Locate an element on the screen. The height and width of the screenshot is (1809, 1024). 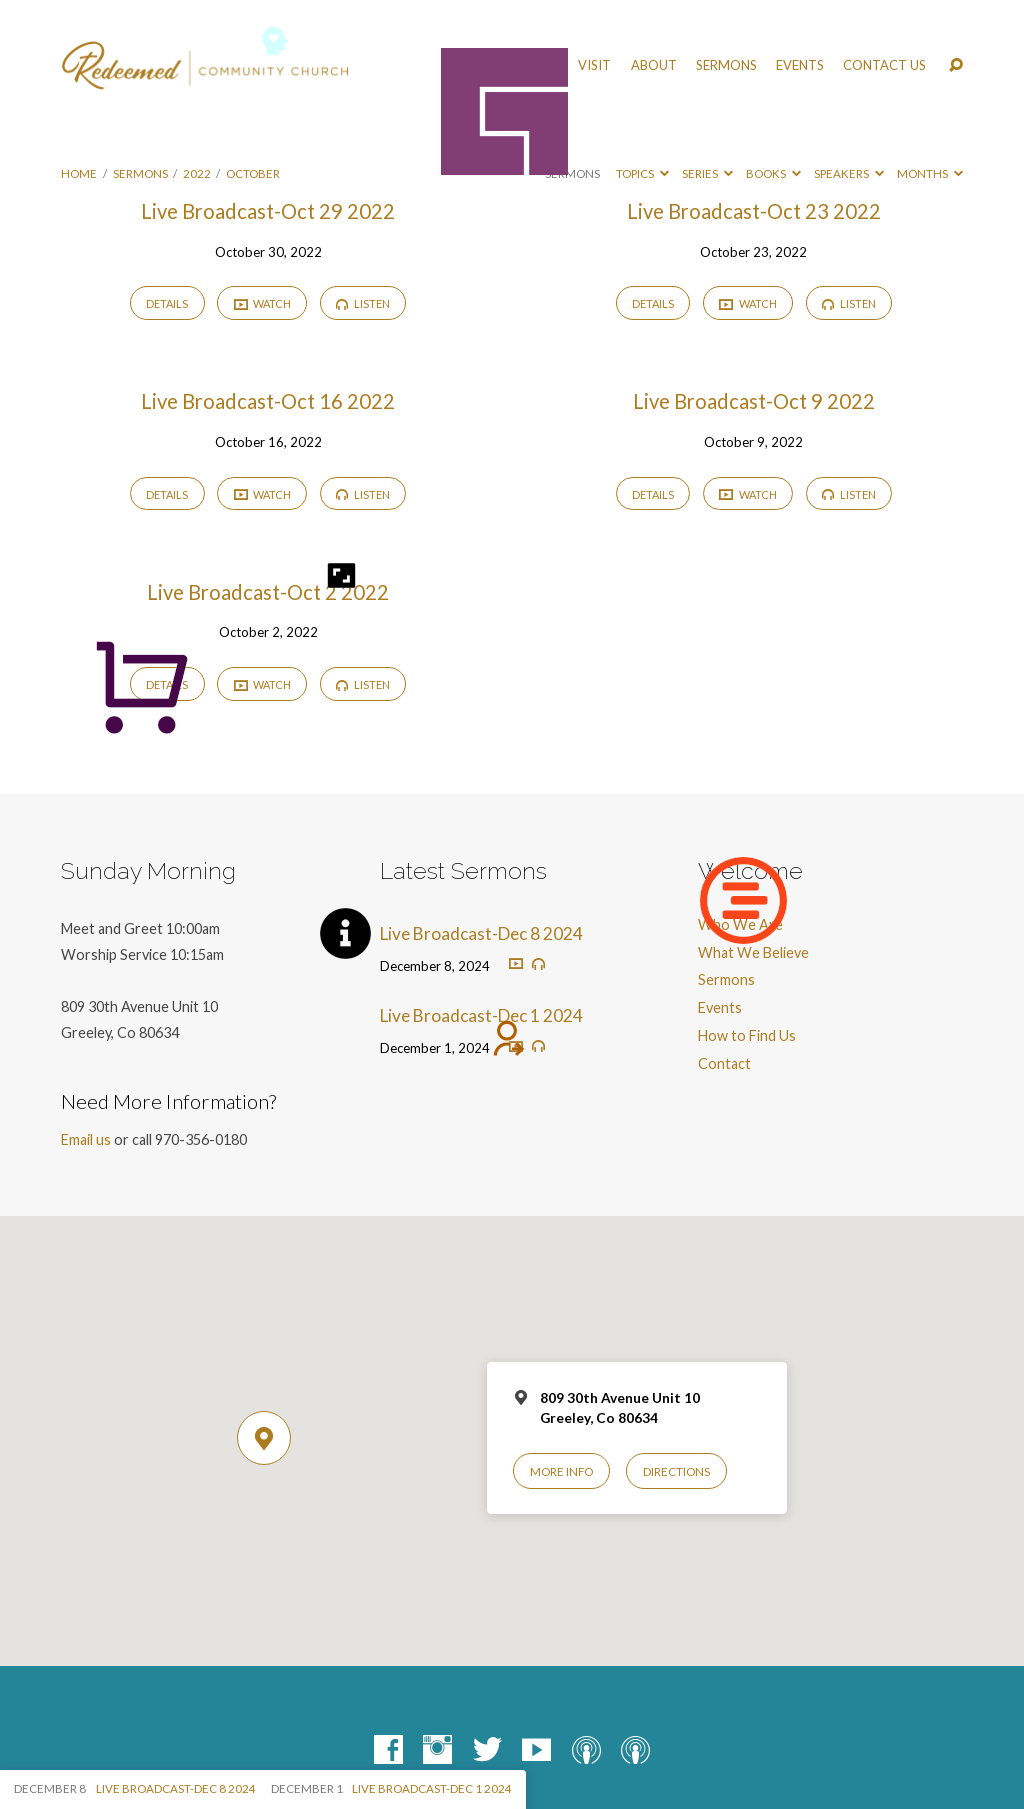
share a user profile with others is located at coordinates (507, 1039).